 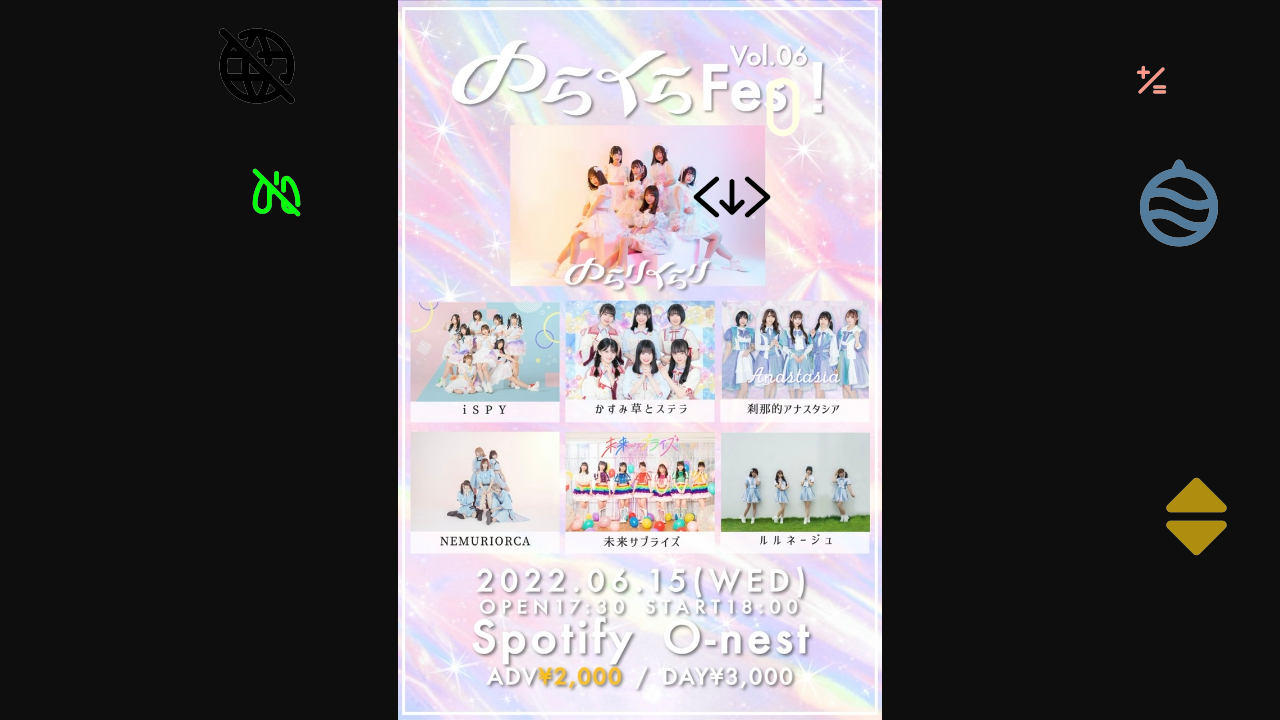 What do you see at coordinates (732, 197) in the screenshot?
I see `download source code or script files` at bounding box center [732, 197].